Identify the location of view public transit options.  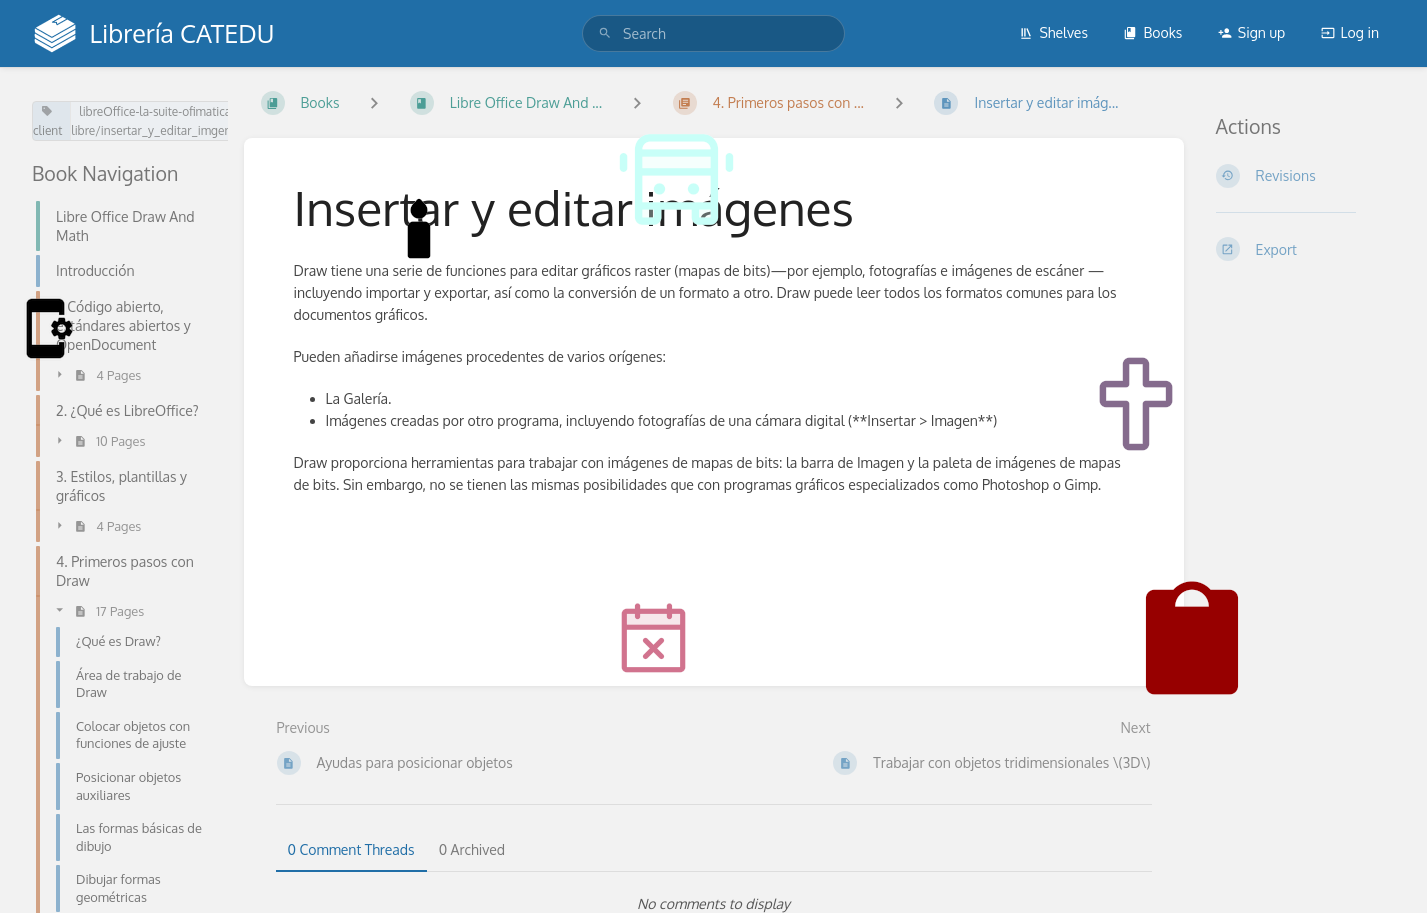
(676, 179).